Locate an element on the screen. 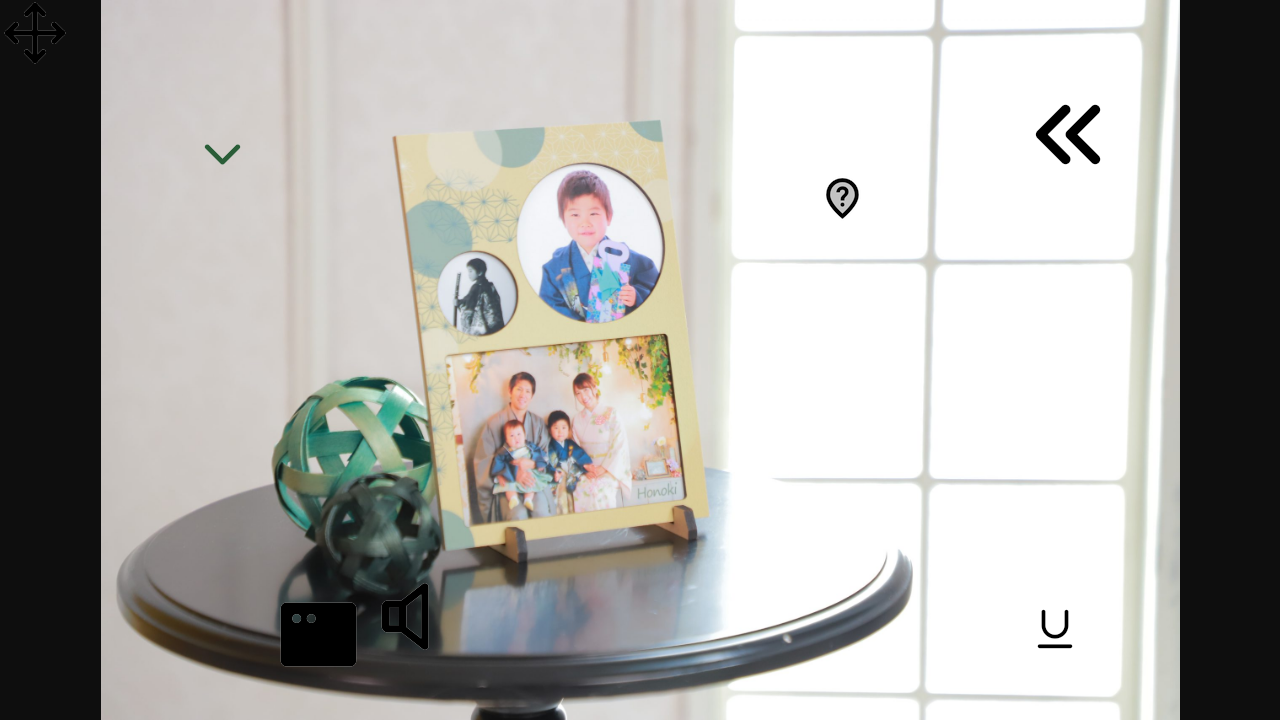 The height and width of the screenshot is (720, 1280). unknown or unidentified location is located at coordinates (842, 198).